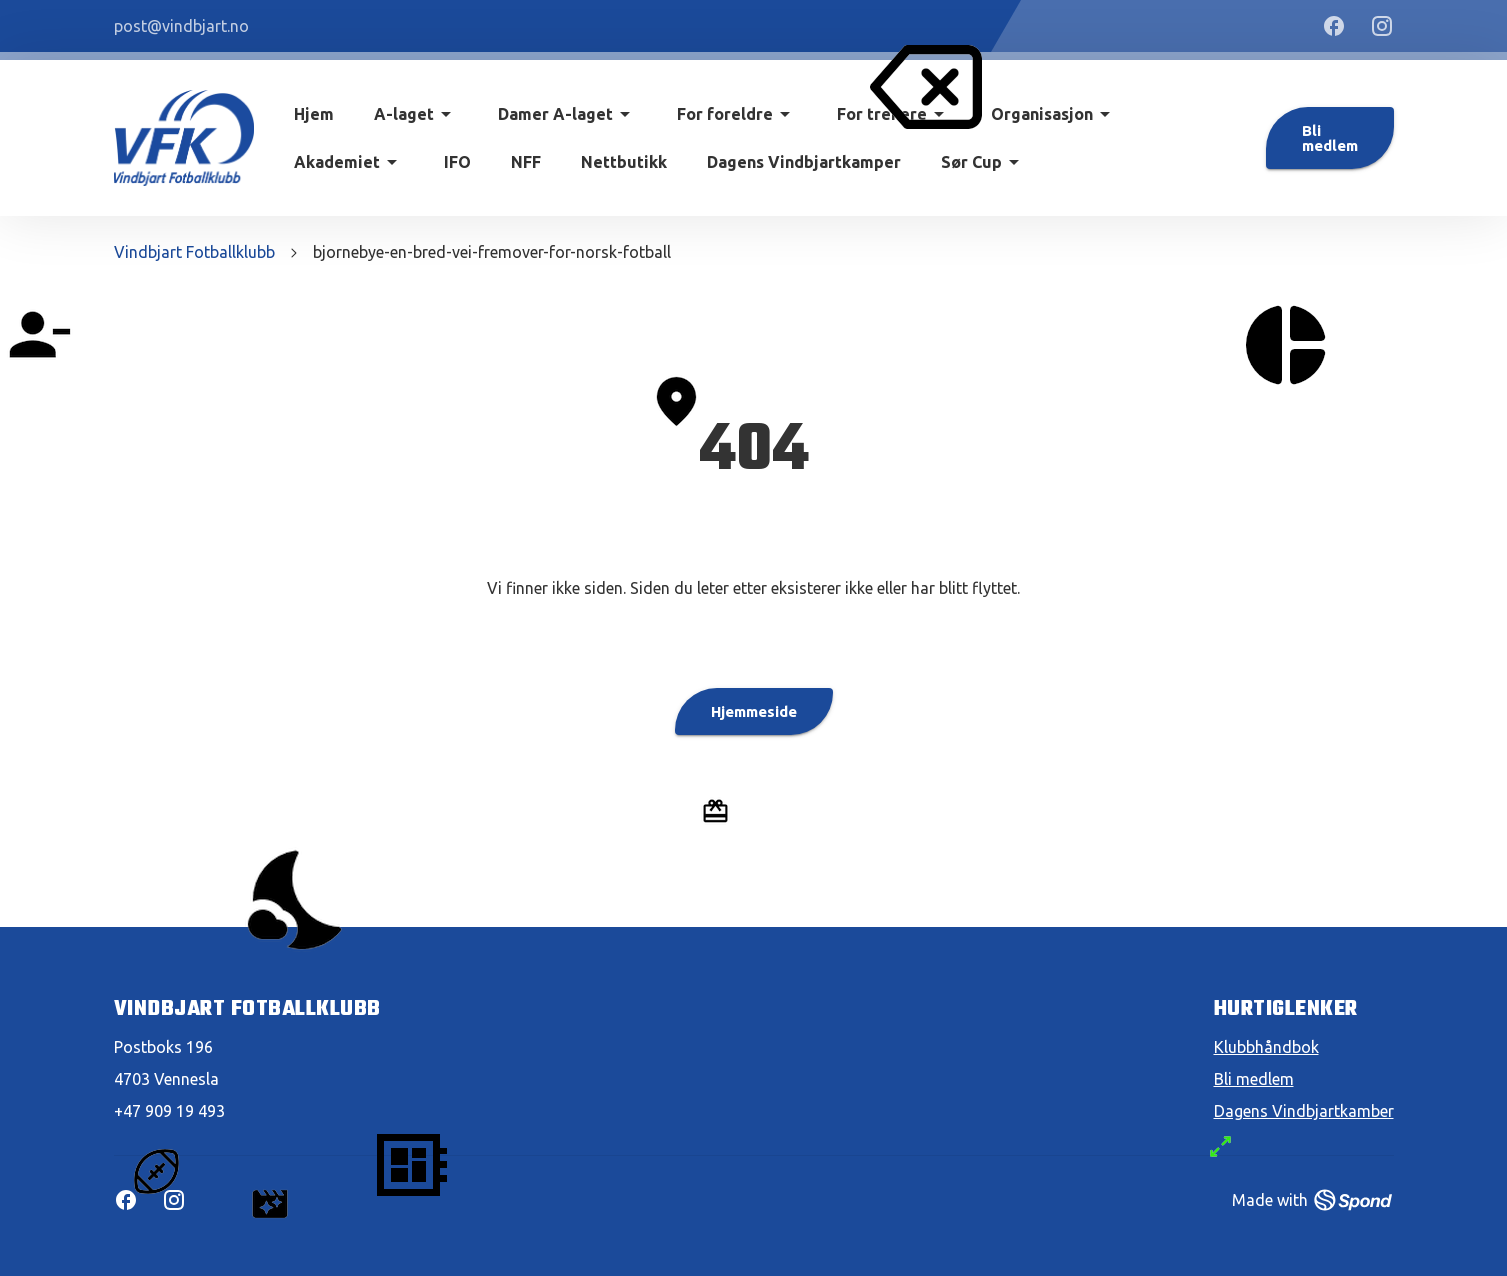 The width and height of the screenshot is (1507, 1276). I want to click on apply visual effects or filters to a video, so click(270, 1204).